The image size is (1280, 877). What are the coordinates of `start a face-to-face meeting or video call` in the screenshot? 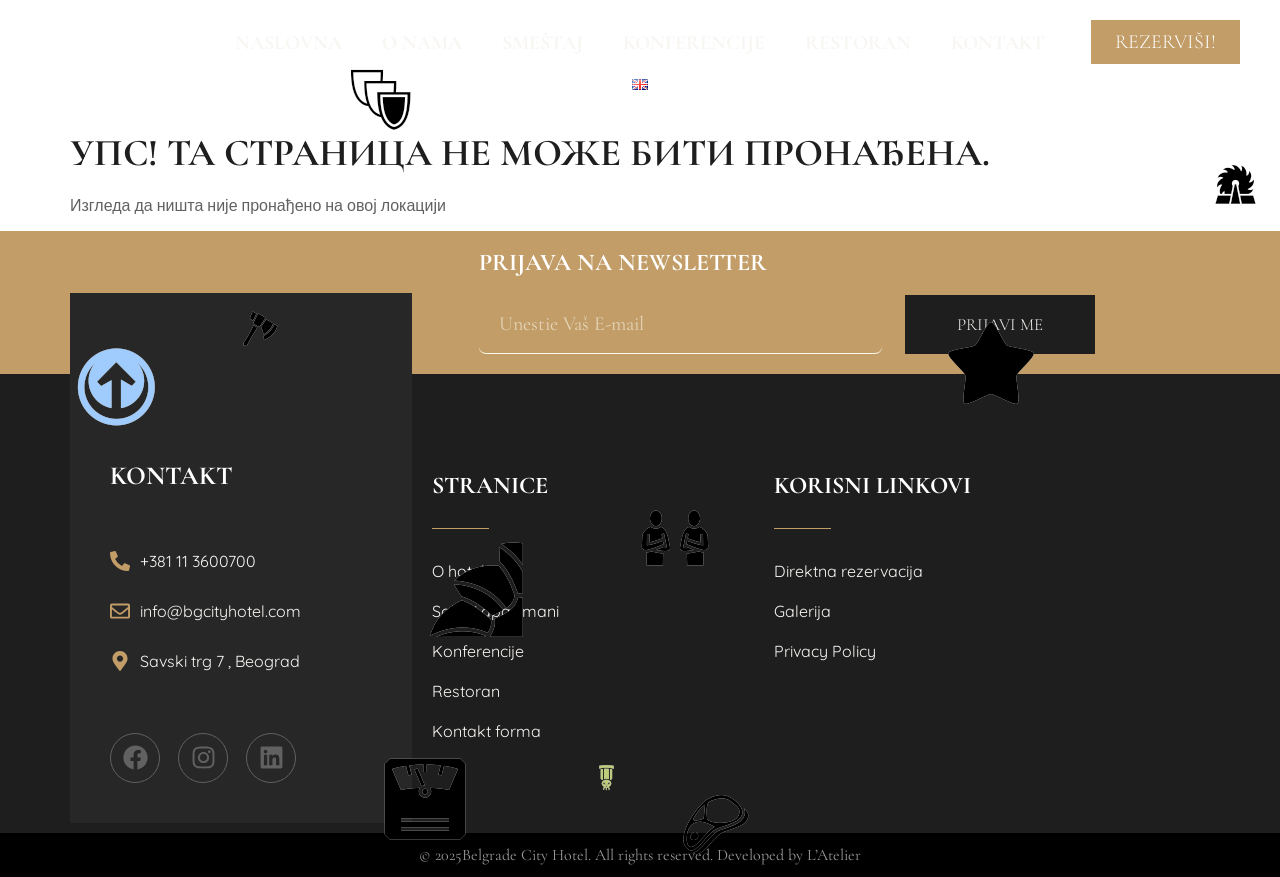 It's located at (675, 538).